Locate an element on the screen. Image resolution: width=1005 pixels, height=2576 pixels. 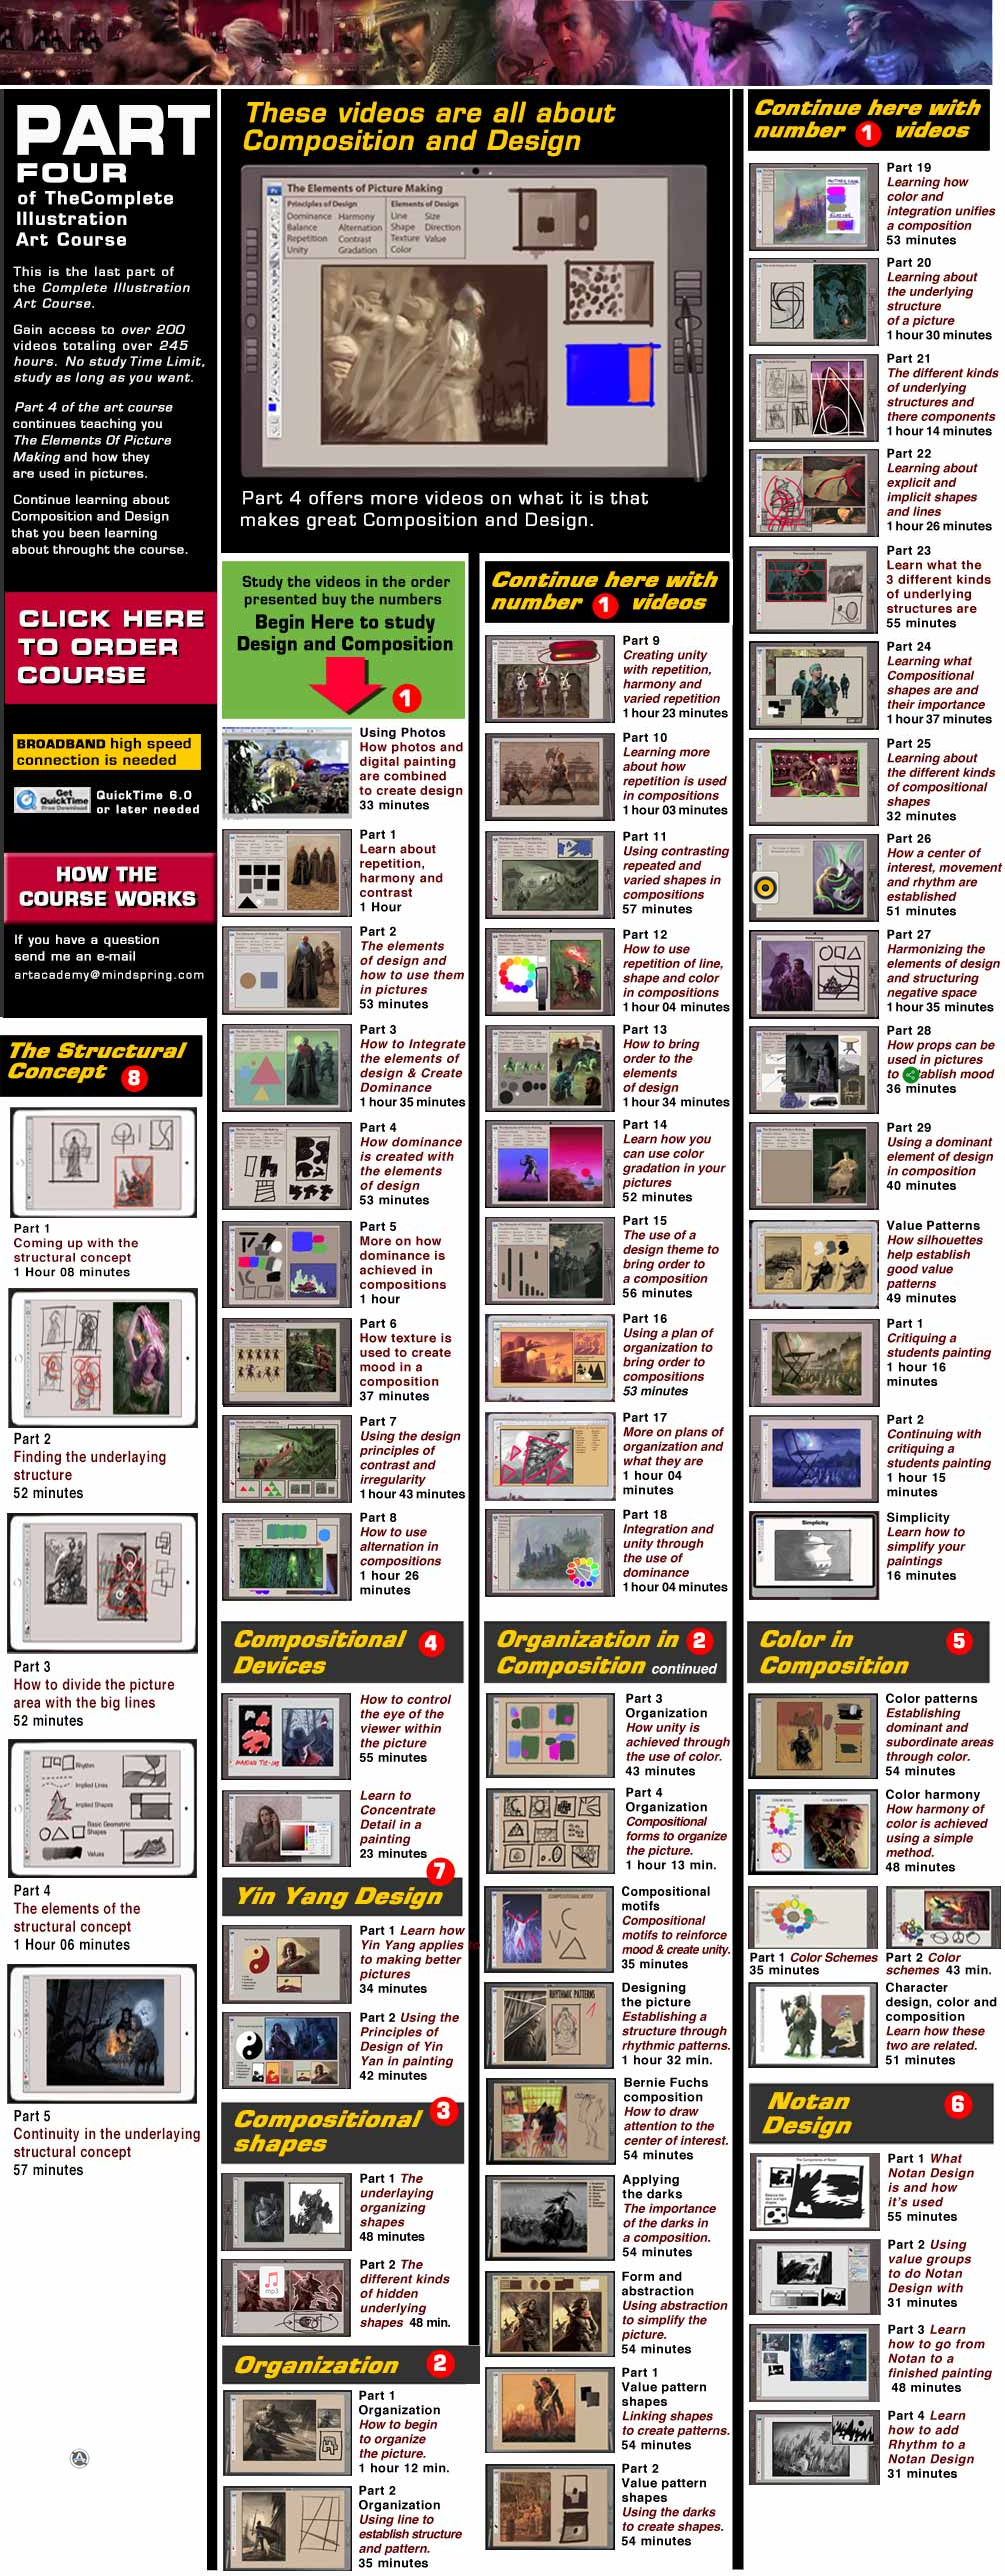
indicates a shared file or folder is located at coordinates (911, 1075).